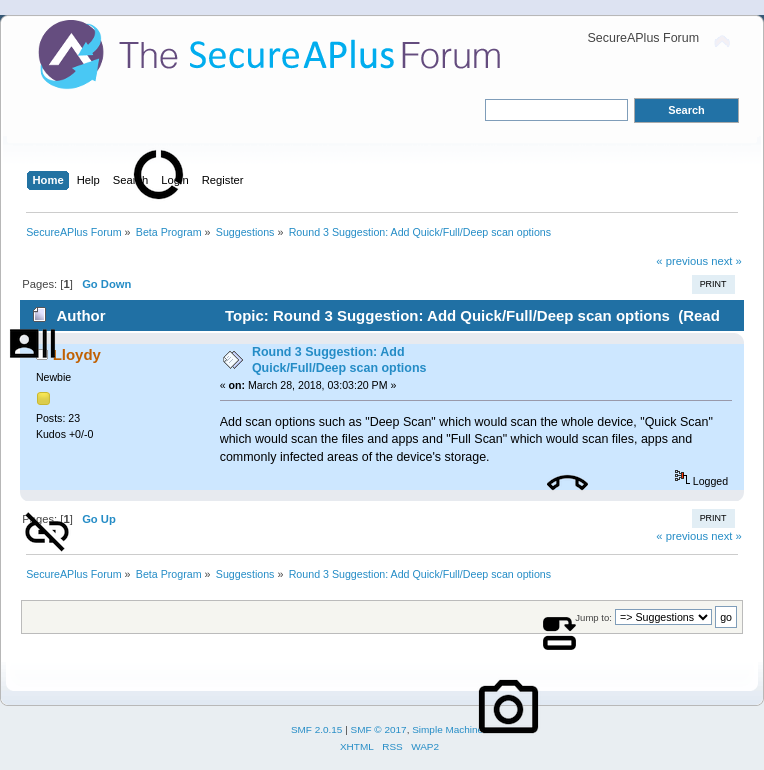 The image size is (764, 770). What do you see at coordinates (158, 174) in the screenshot?
I see `view mobile data usage statistics` at bounding box center [158, 174].